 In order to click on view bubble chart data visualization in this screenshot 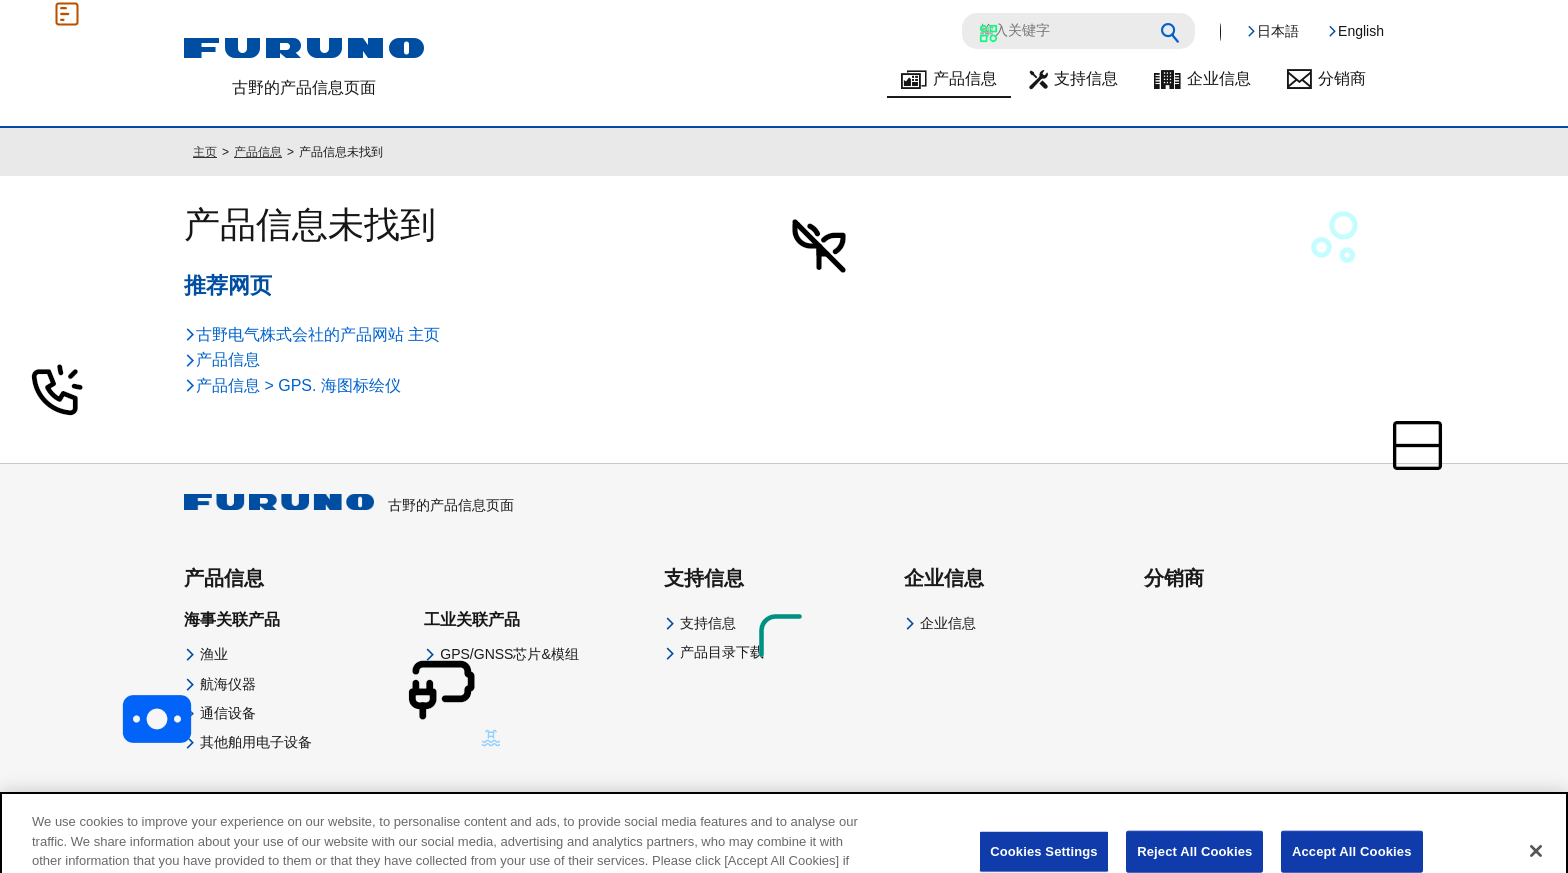, I will do `click(1337, 237)`.